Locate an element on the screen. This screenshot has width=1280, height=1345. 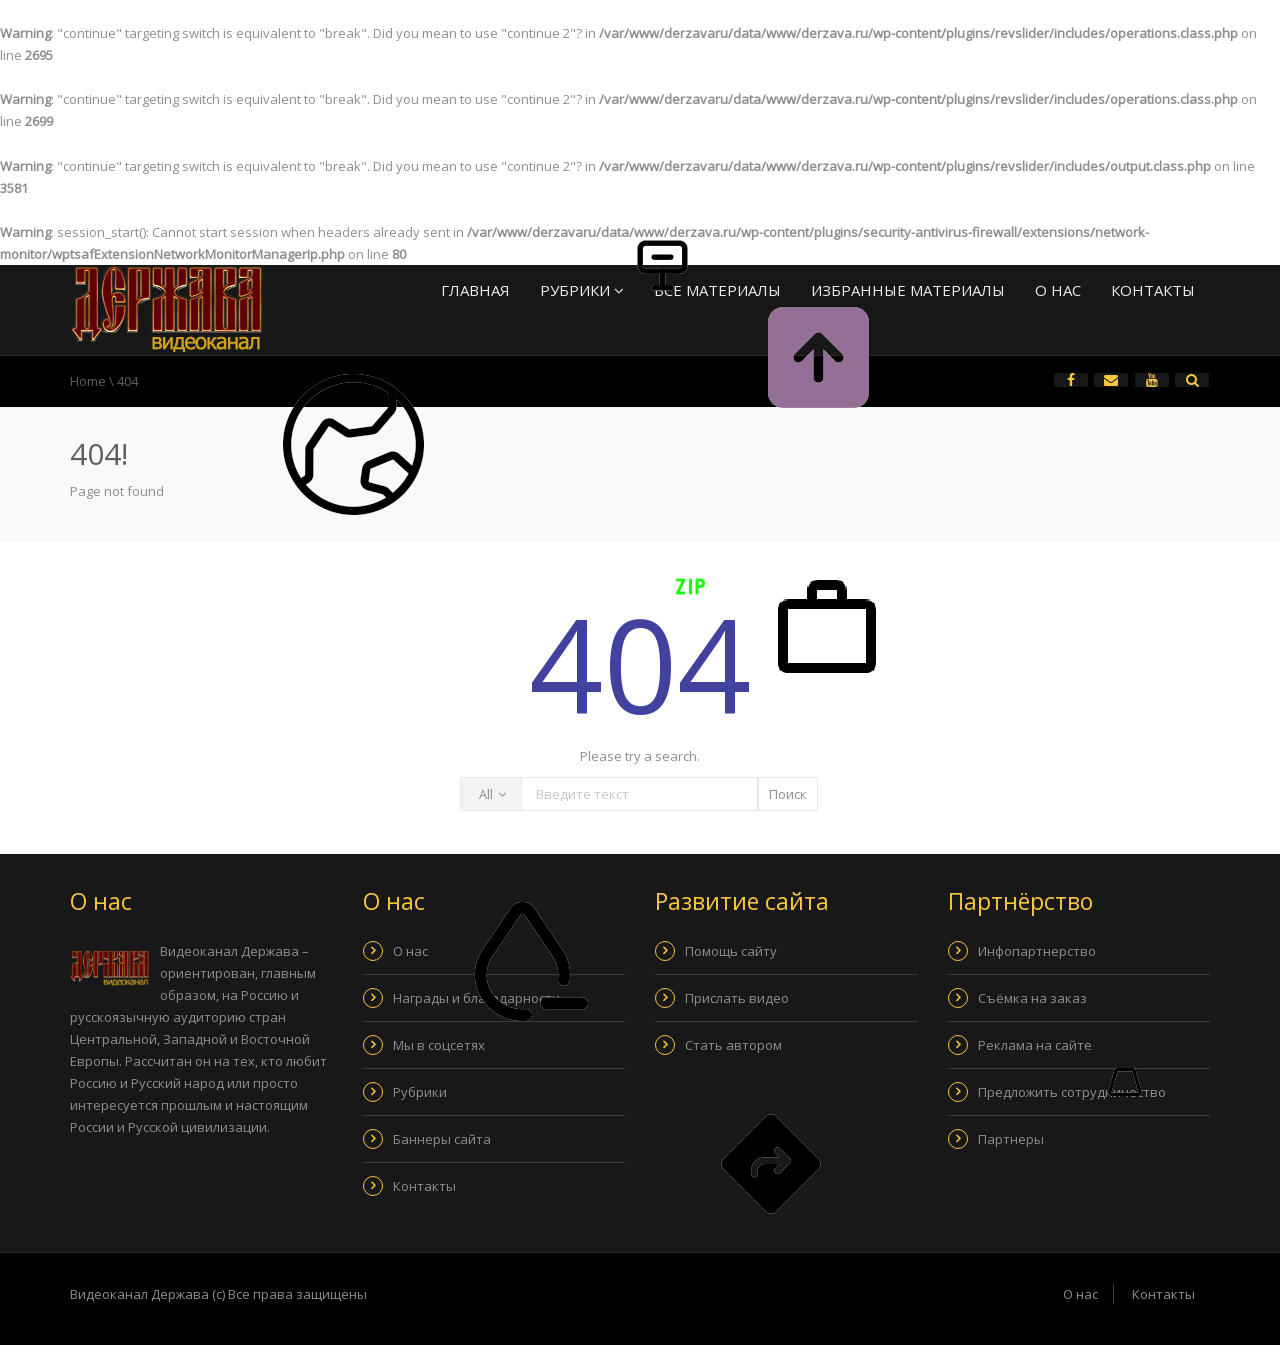
indicates a reserved spot or area is located at coordinates (662, 265).